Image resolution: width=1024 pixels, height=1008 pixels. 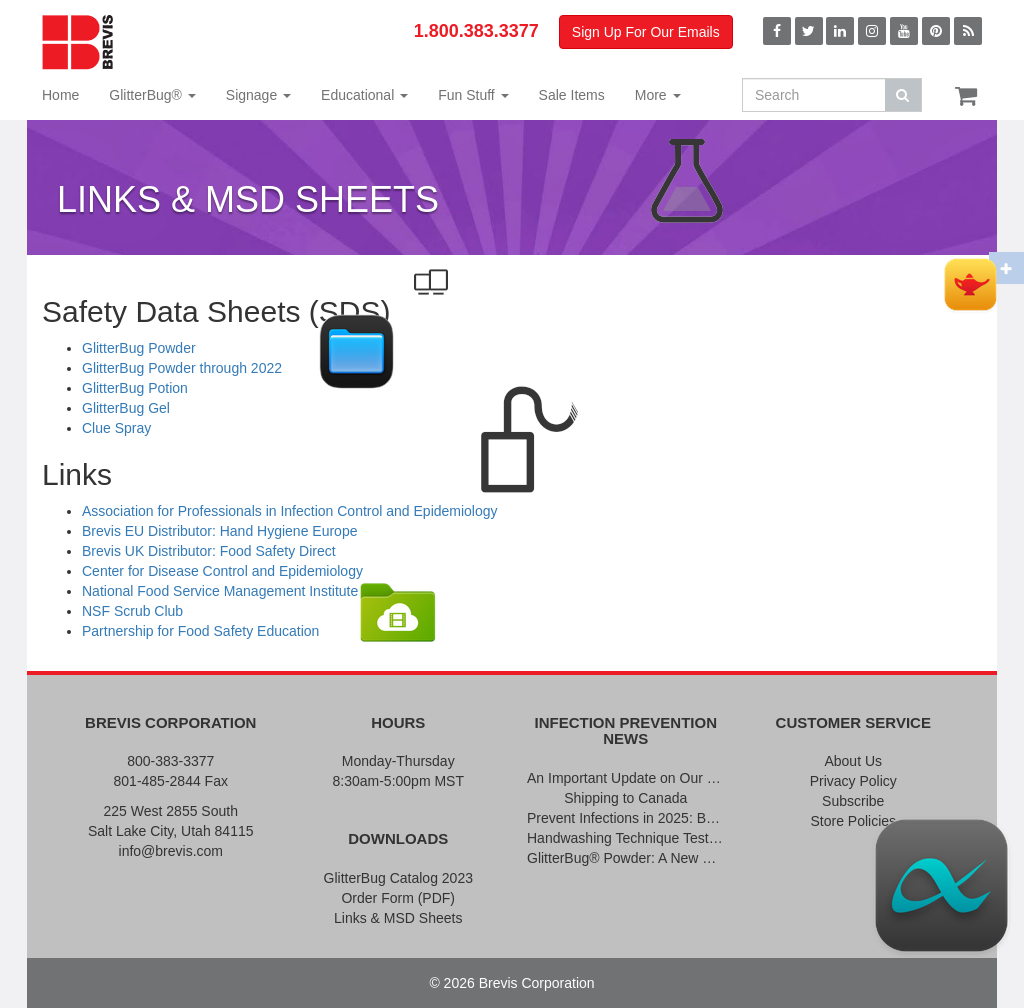 What do you see at coordinates (970, 284) in the screenshot?
I see `open geany text editor` at bounding box center [970, 284].